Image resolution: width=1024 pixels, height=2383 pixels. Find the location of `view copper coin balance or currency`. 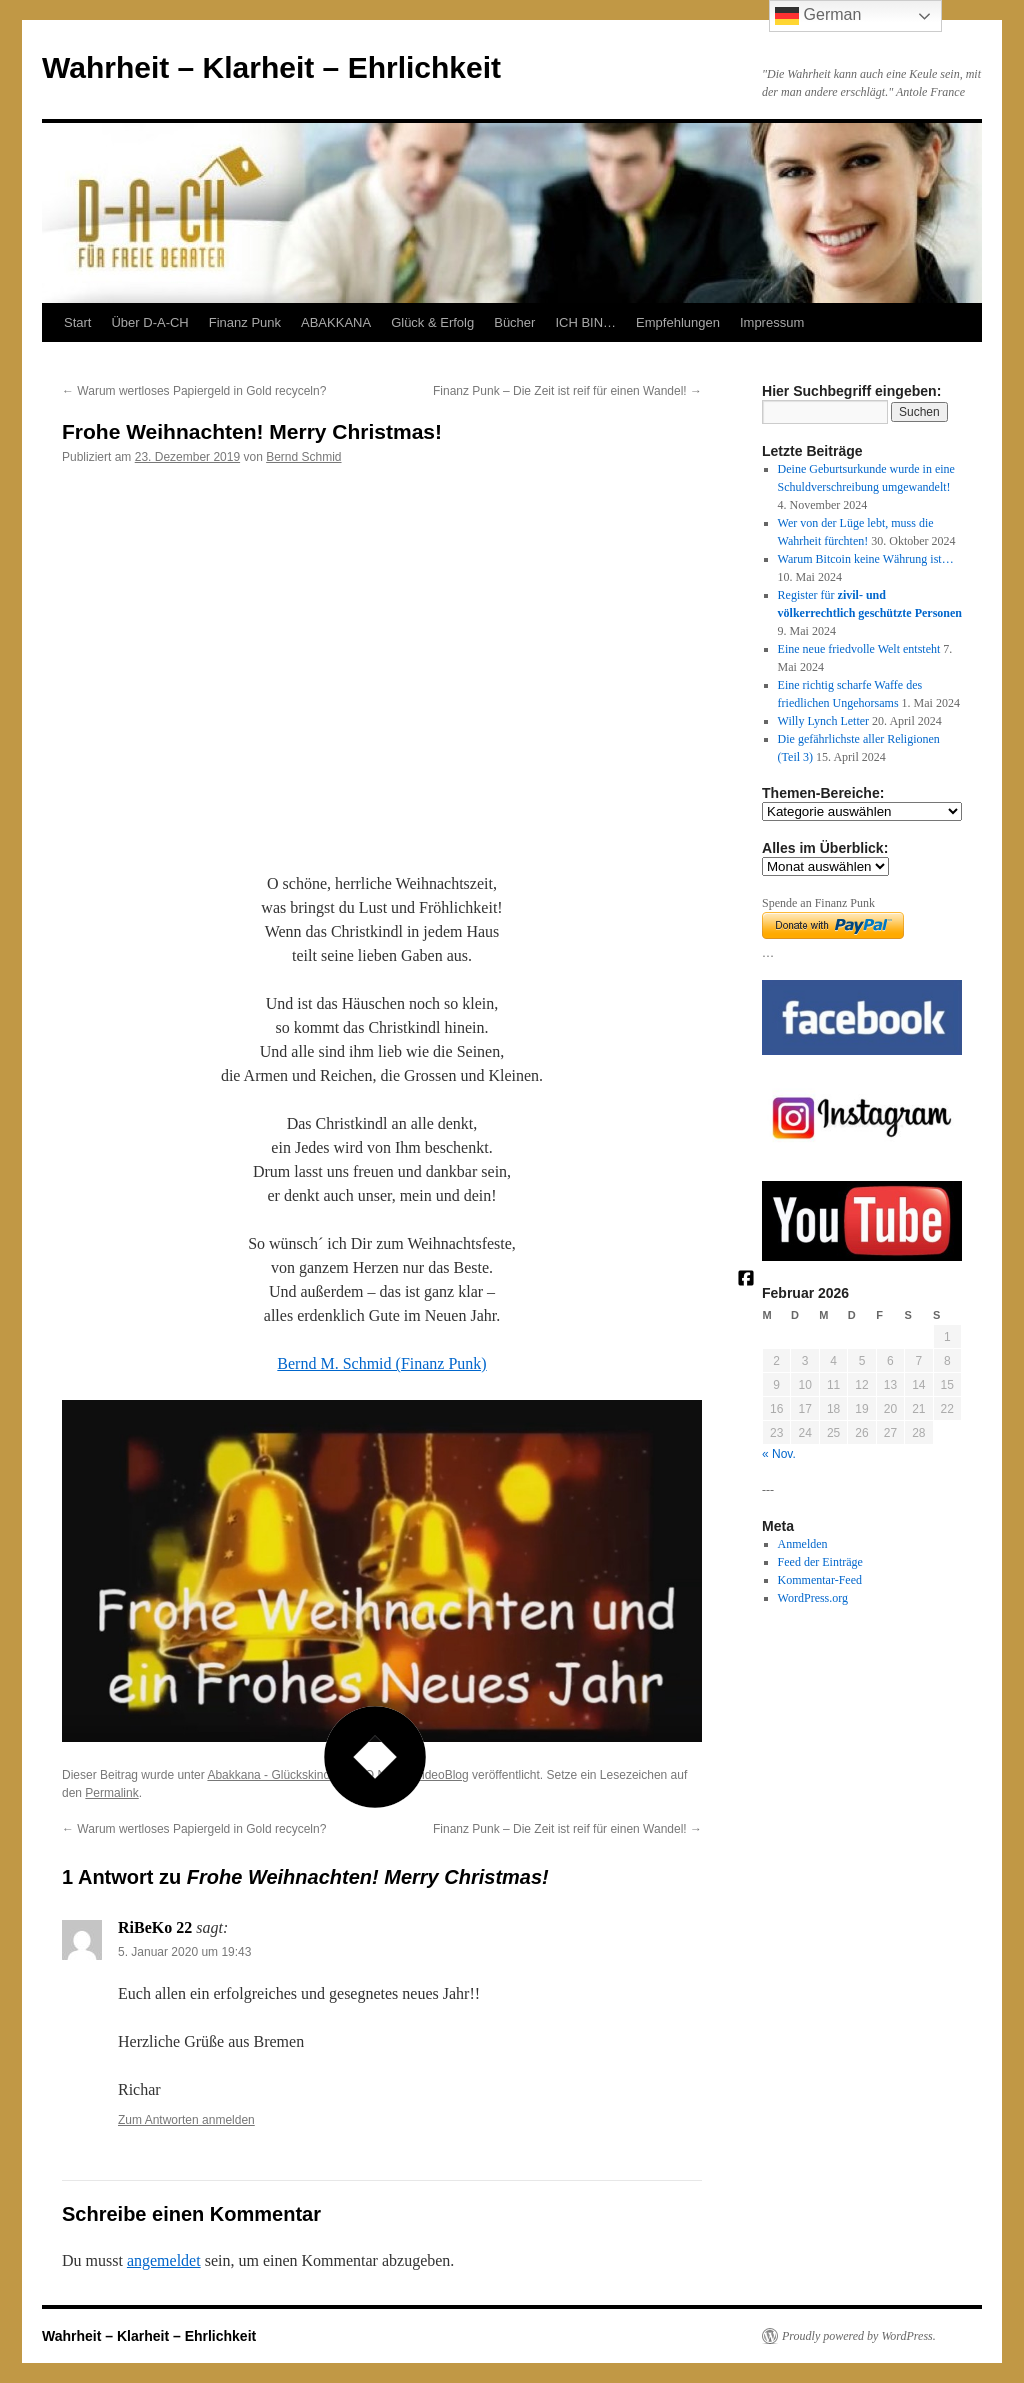

view copper coin balance or currency is located at coordinates (375, 1757).